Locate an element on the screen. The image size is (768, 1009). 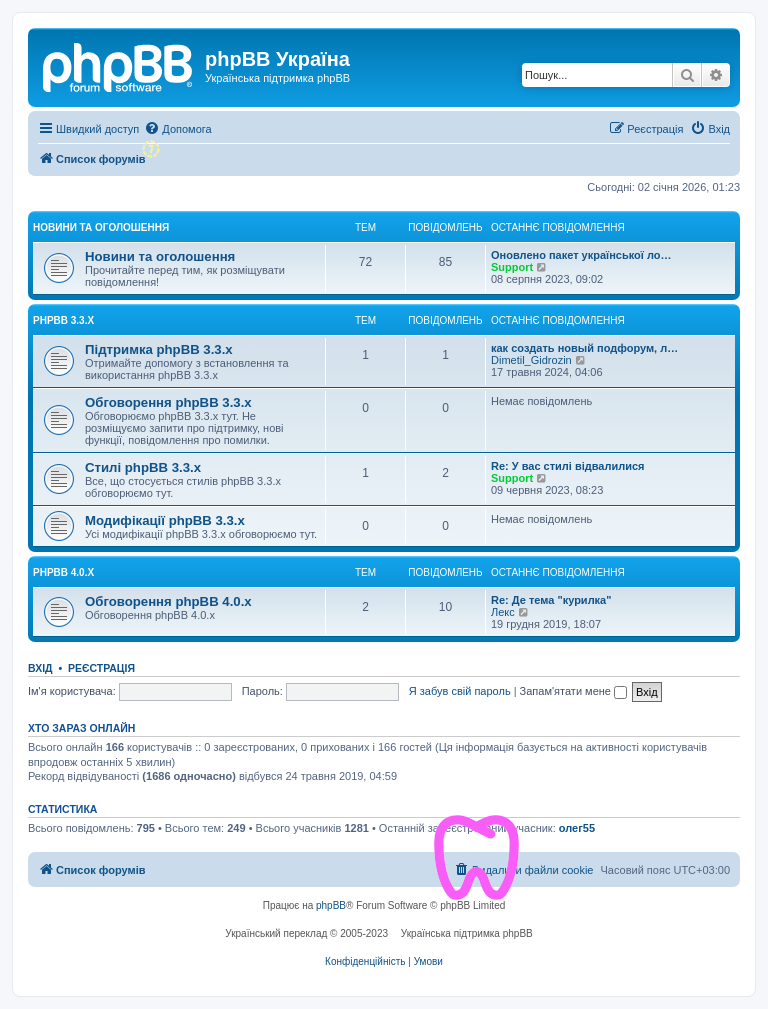
access dental health information is located at coordinates (476, 857).